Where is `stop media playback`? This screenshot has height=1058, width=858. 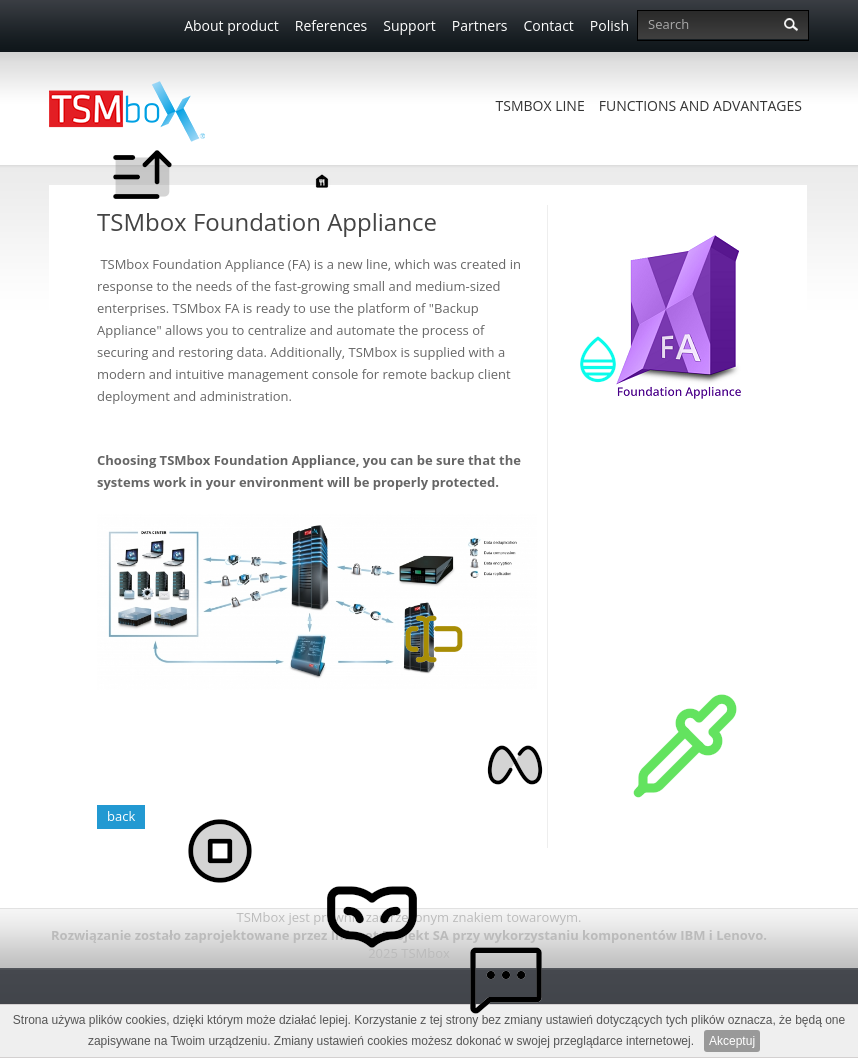 stop media playback is located at coordinates (220, 851).